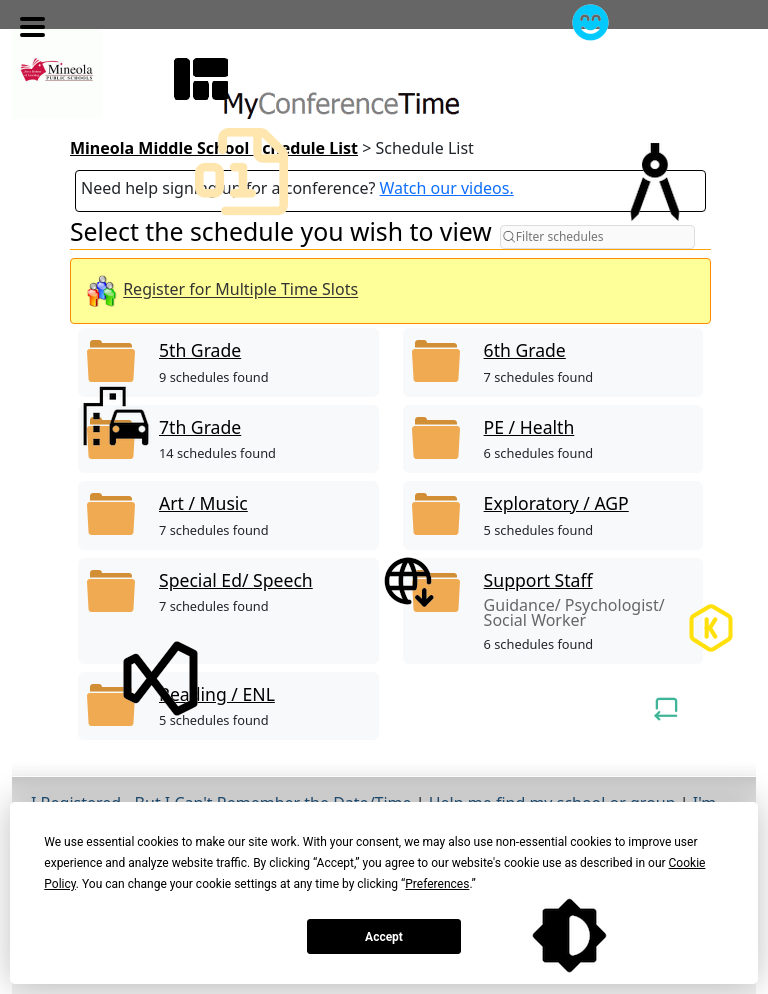  Describe the element at coordinates (408, 581) in the screenshot. I see `download from the web` at that location.